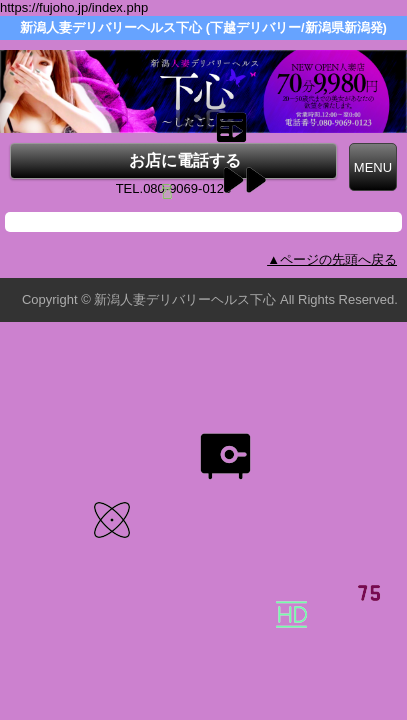 The width and height of the screenshot is (407, 720). What do you see at coordinates (225, 454) in the screenshot?
I see `access secure storage or vault` at bounding box center [225, 454].